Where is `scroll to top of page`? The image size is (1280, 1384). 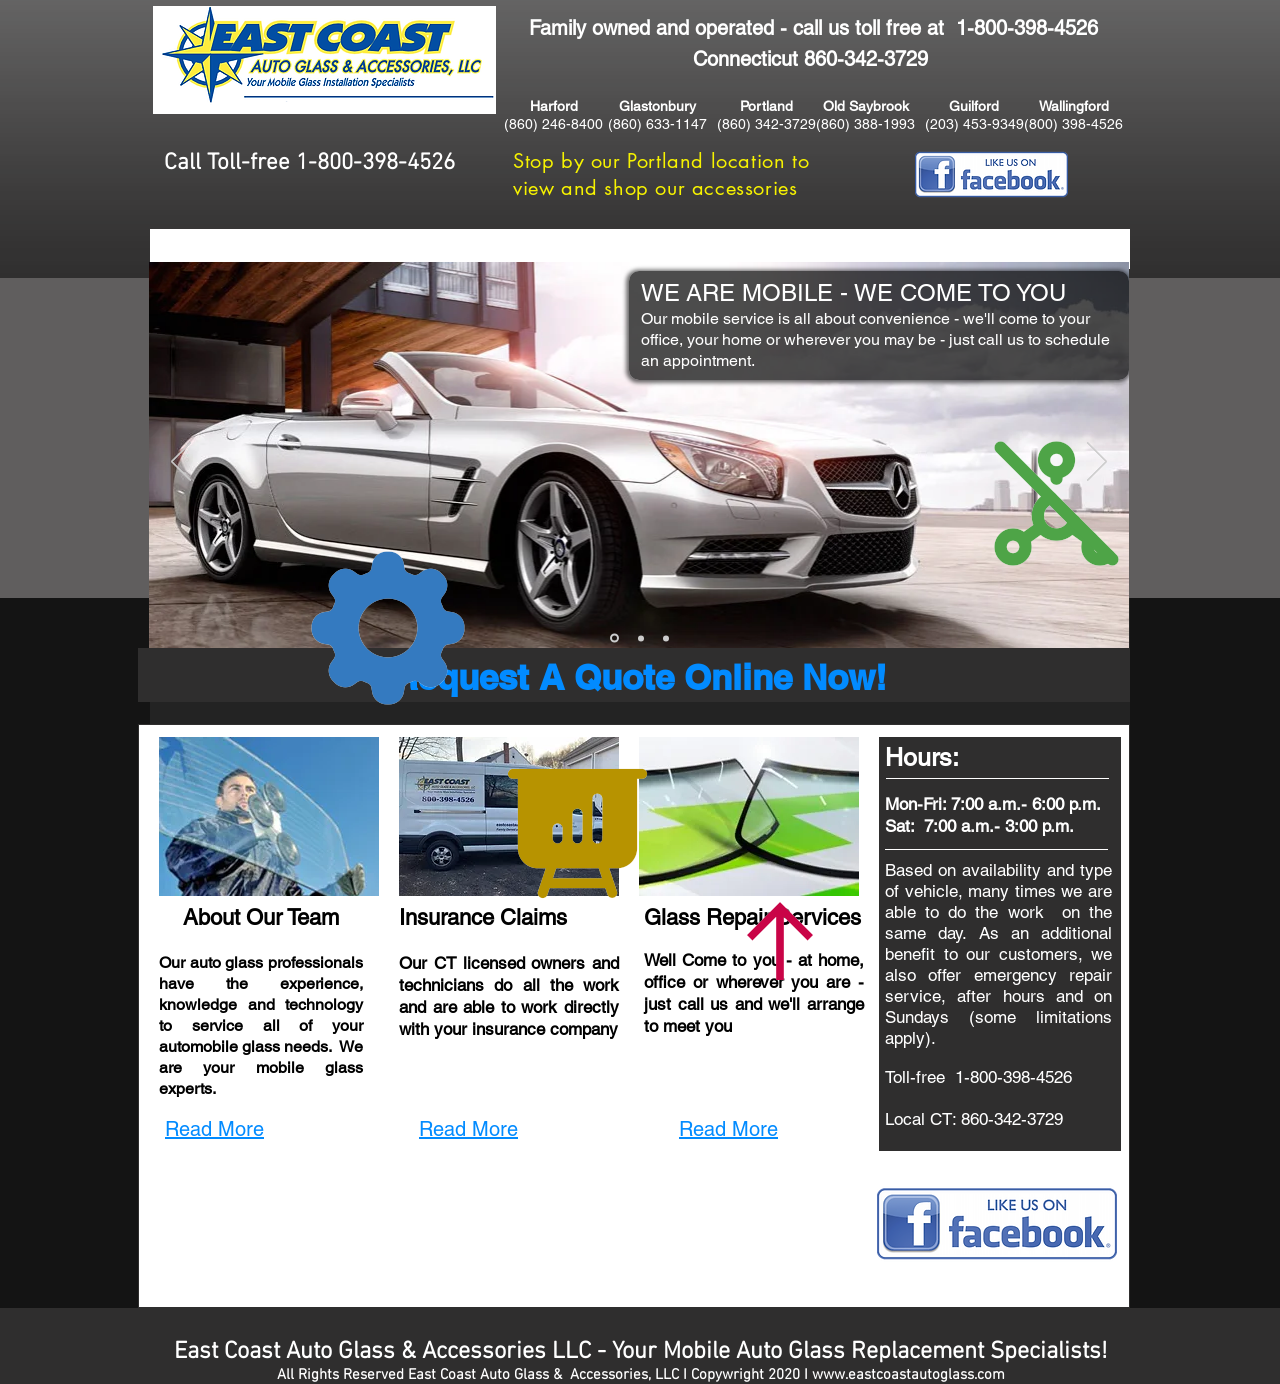 scroll to top of page is located at coordinates (780, 941).